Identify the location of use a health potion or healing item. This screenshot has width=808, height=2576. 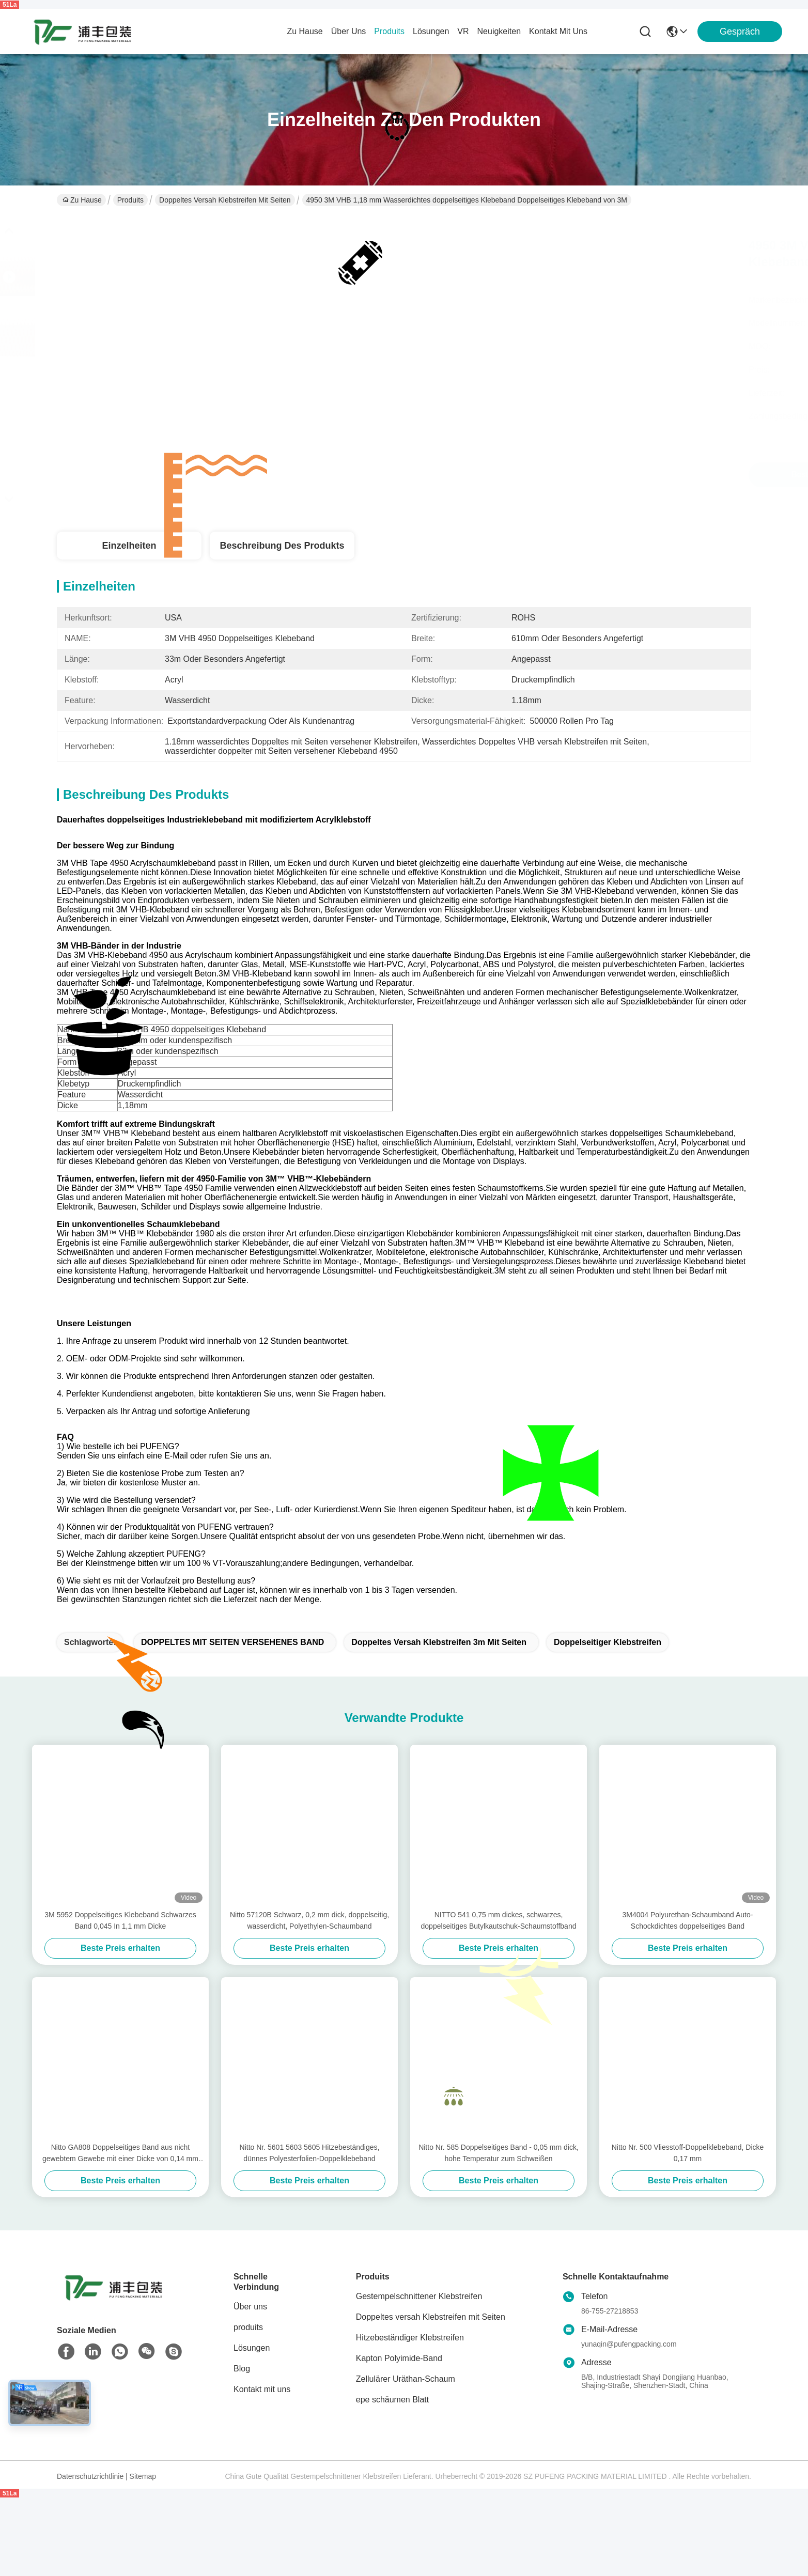
(360, 262).